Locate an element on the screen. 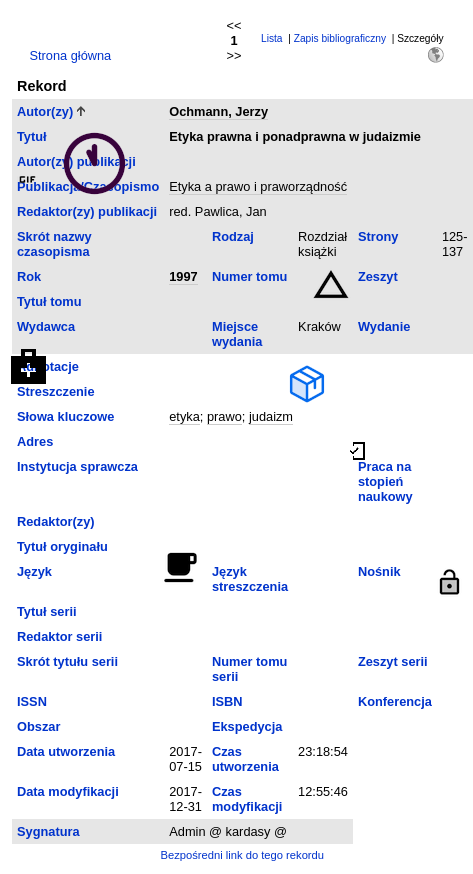  unlock or unsecure an item is located at coordinates (449, 582).